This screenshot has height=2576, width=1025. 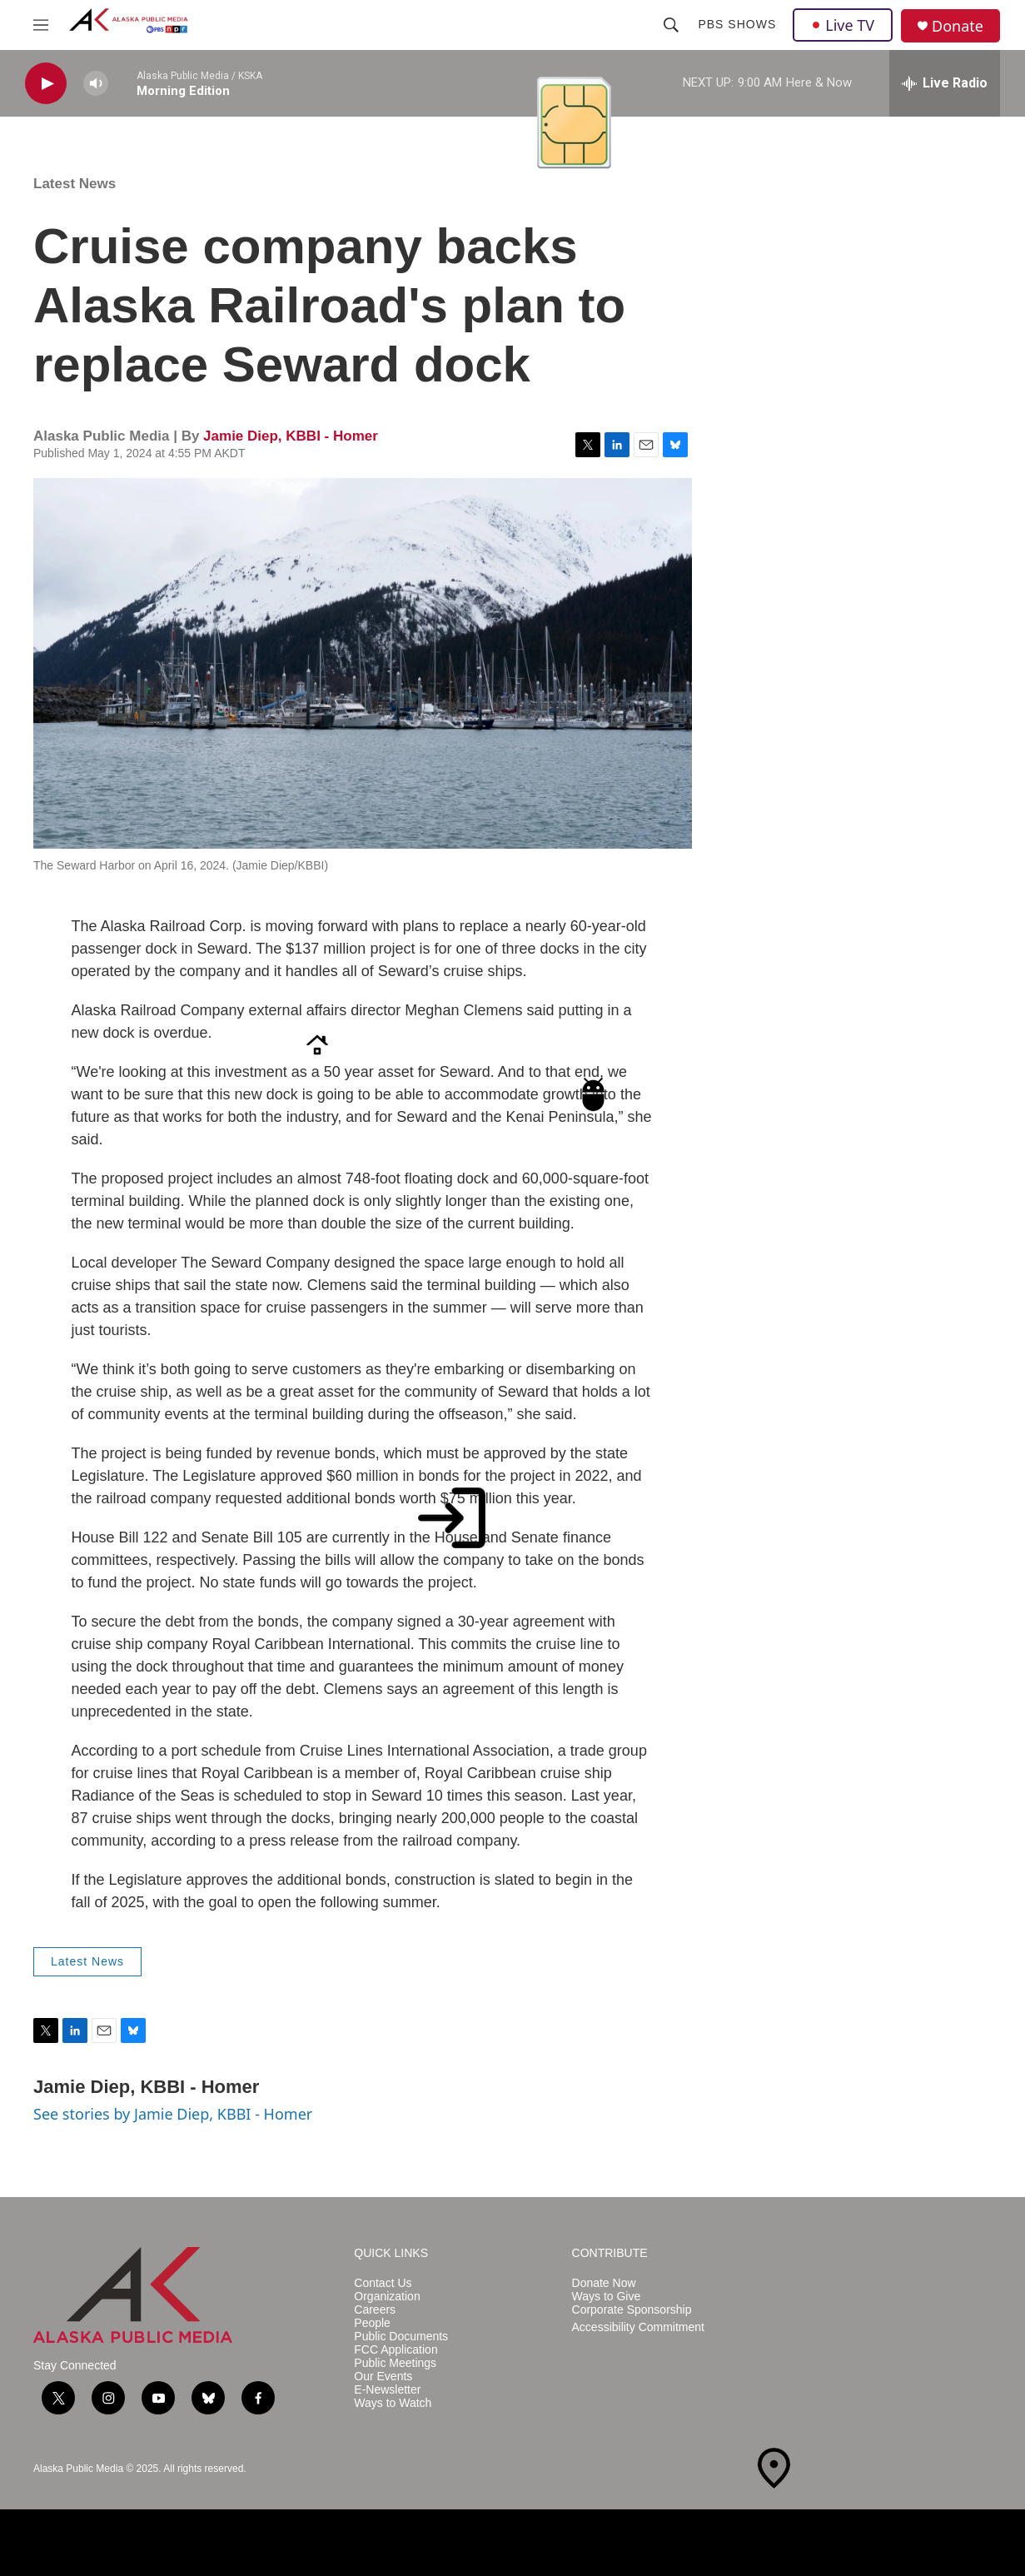 What do you see at coordinates (451, 1517) in the screenshot?
I see `log in to your account` at bounding box center [451, 1517].